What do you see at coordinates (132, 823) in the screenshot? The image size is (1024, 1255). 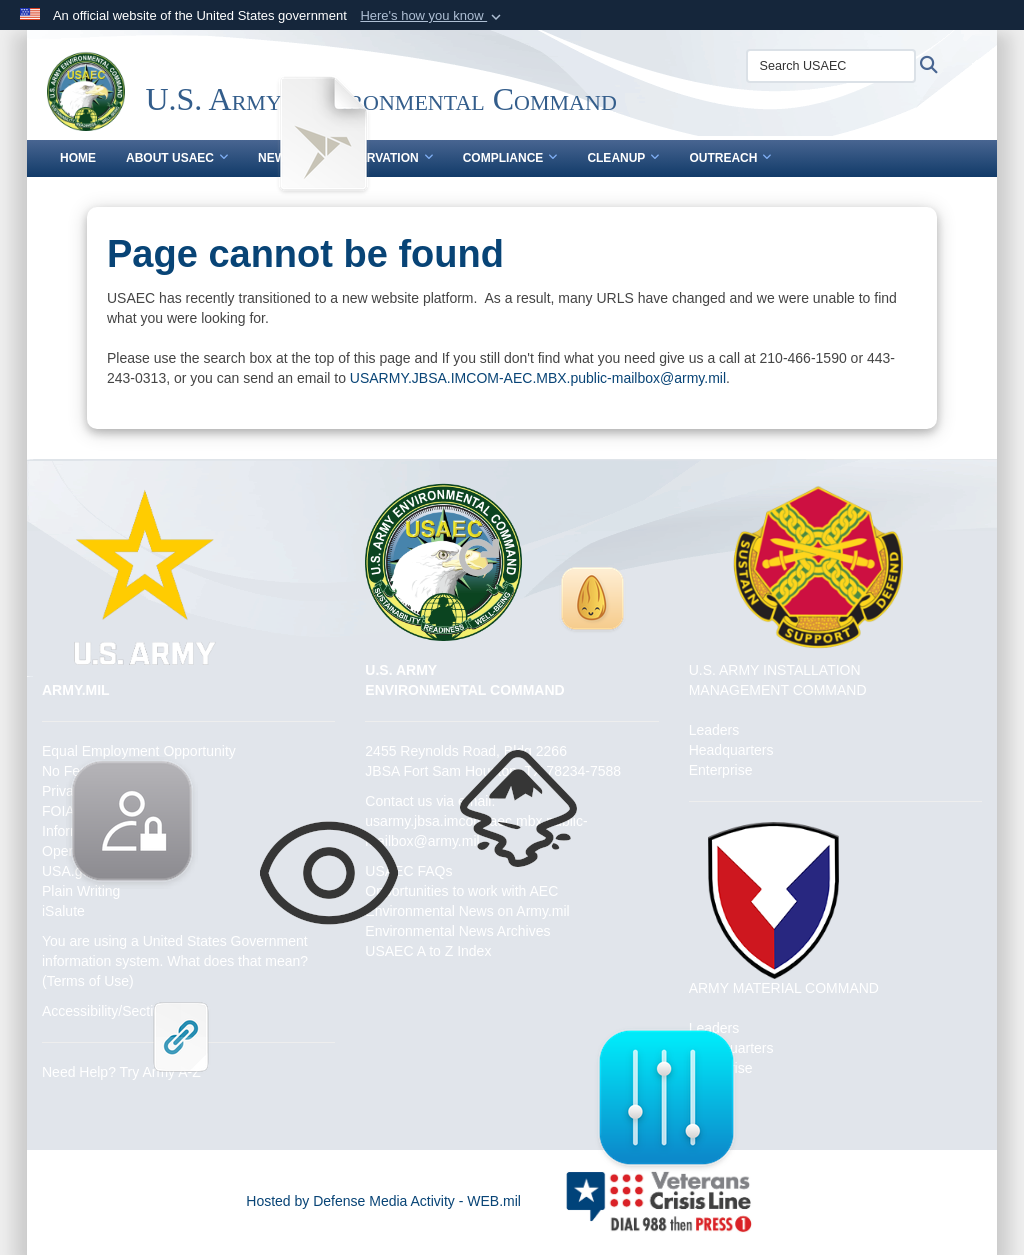 I see `manage network information service (NIS) user settings` at bounding box center [132, 823].